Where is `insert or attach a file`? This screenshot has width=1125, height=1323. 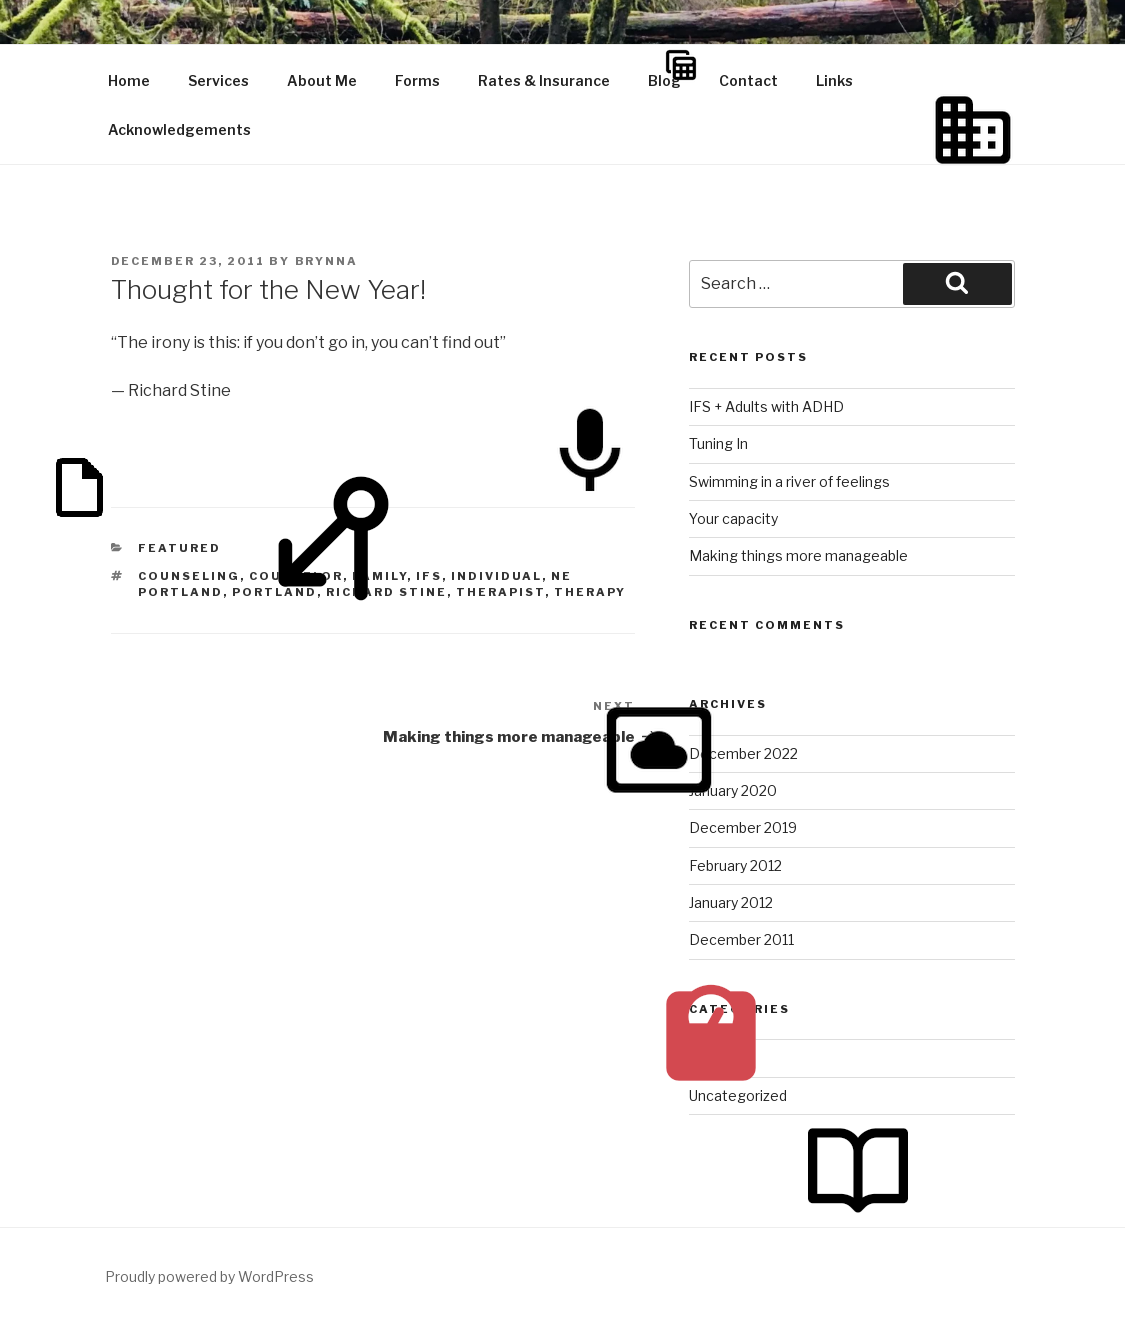
insert or attach a file is located at coordinates (79, 487).